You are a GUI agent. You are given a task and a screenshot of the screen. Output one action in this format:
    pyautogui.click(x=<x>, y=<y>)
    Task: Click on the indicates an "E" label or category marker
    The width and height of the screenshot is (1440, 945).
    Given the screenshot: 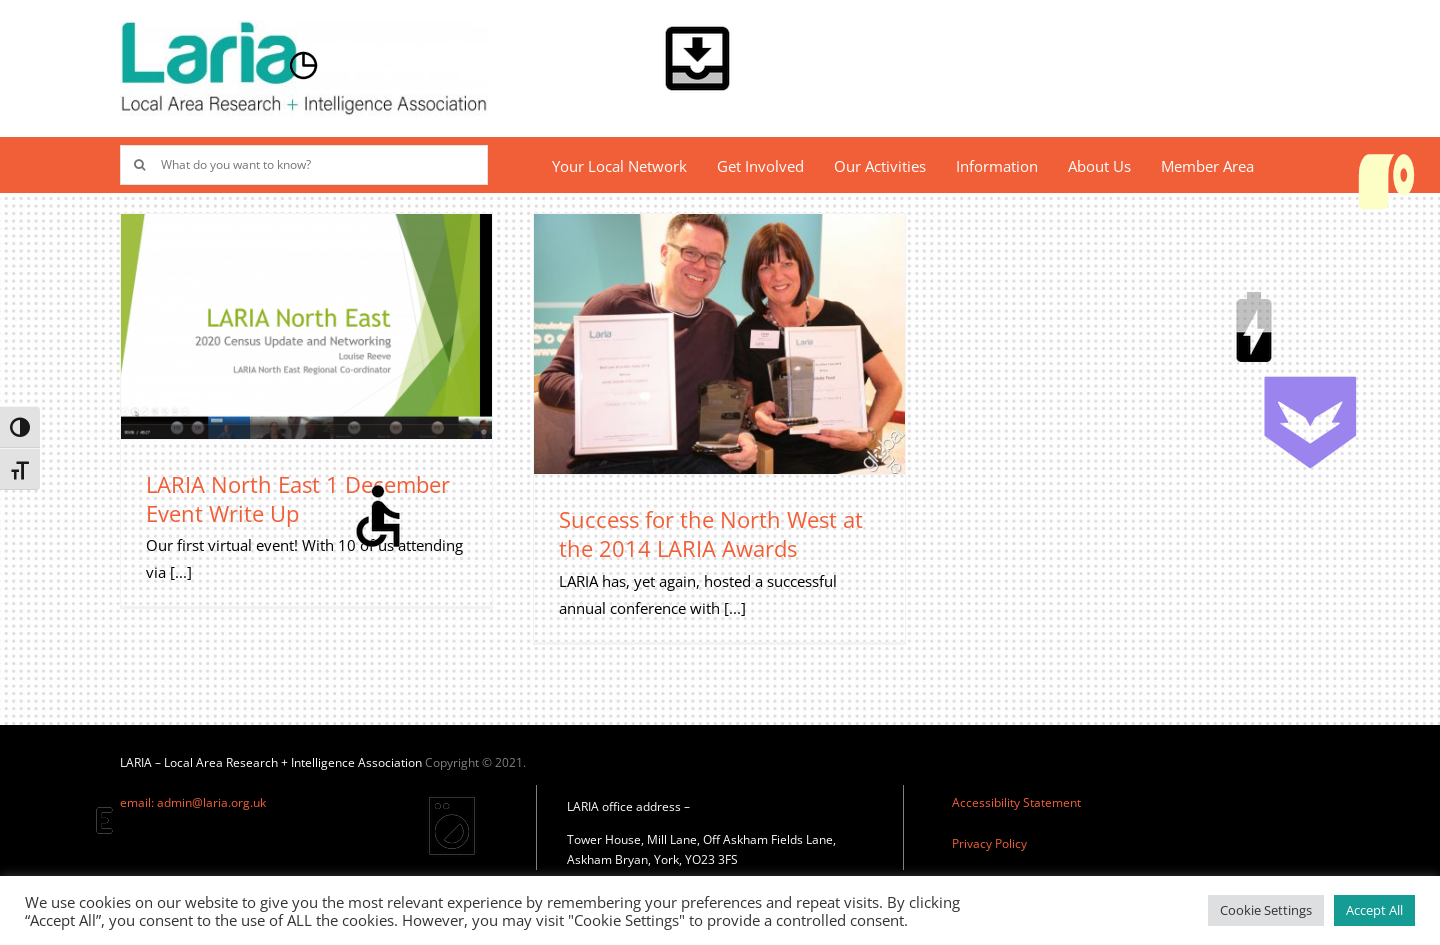 What is the action you would take?
    pyautogui.click(x=104, y=820)
    